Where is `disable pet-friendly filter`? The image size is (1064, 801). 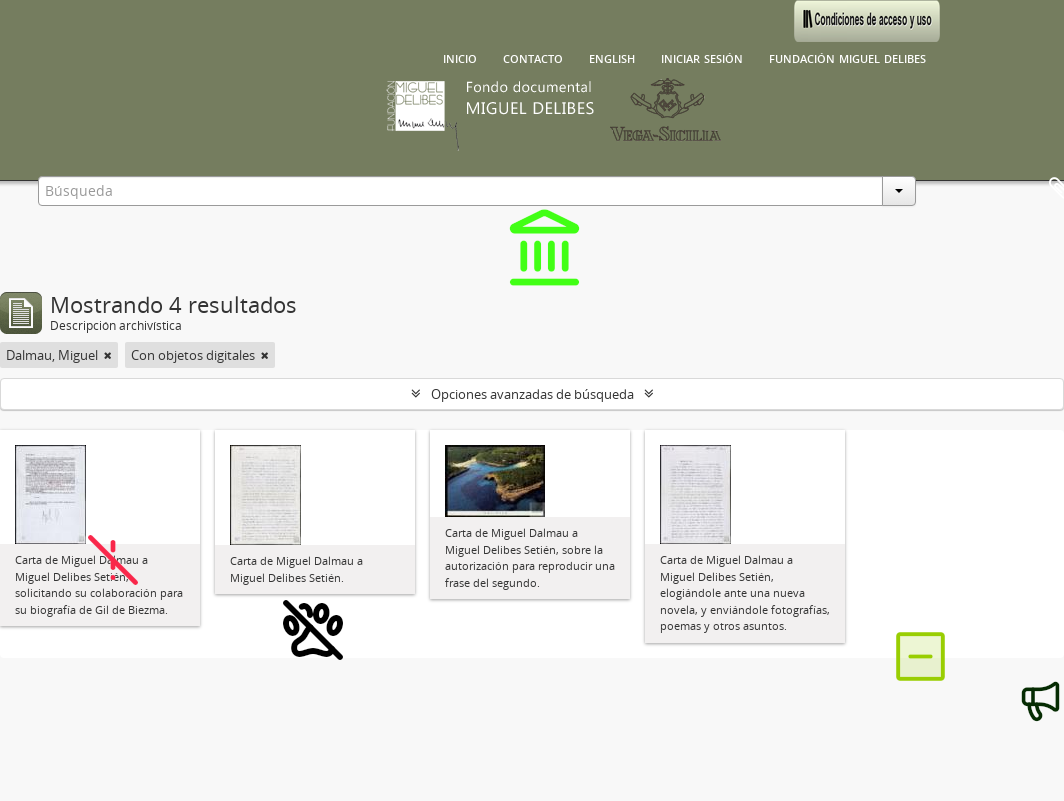 disable pet-friendly filter is located at coordinates (313, 630).